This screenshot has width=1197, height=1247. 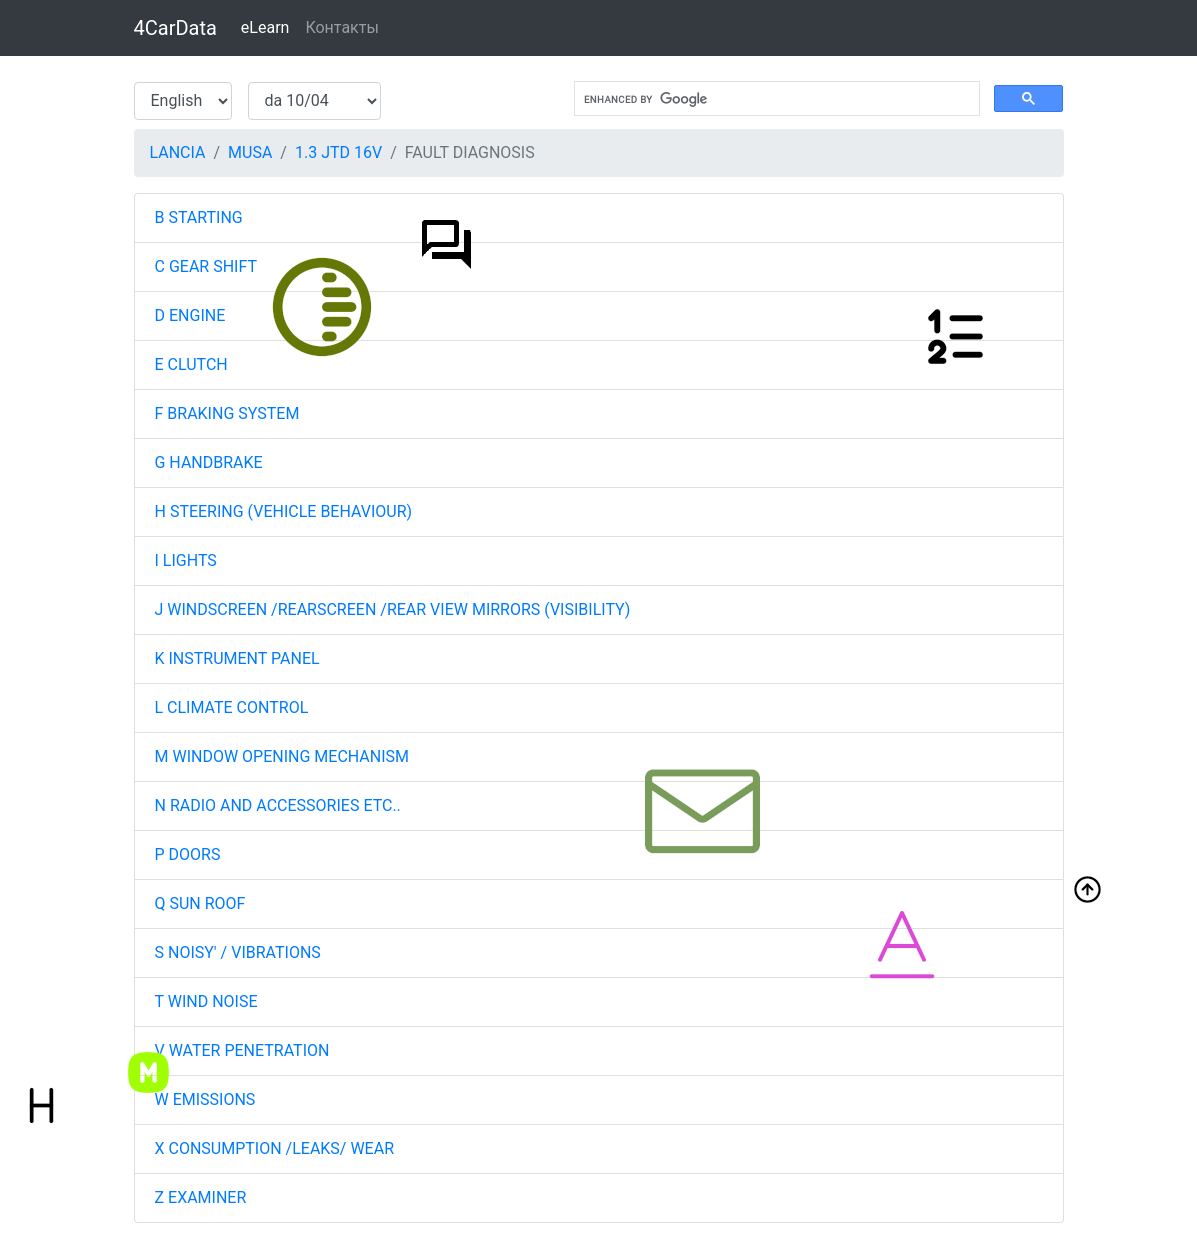 What do you see at coordinates (902, 946) in the screenshot?
I see `apply underline formatting to selected text` at bounding box center [902, 946].